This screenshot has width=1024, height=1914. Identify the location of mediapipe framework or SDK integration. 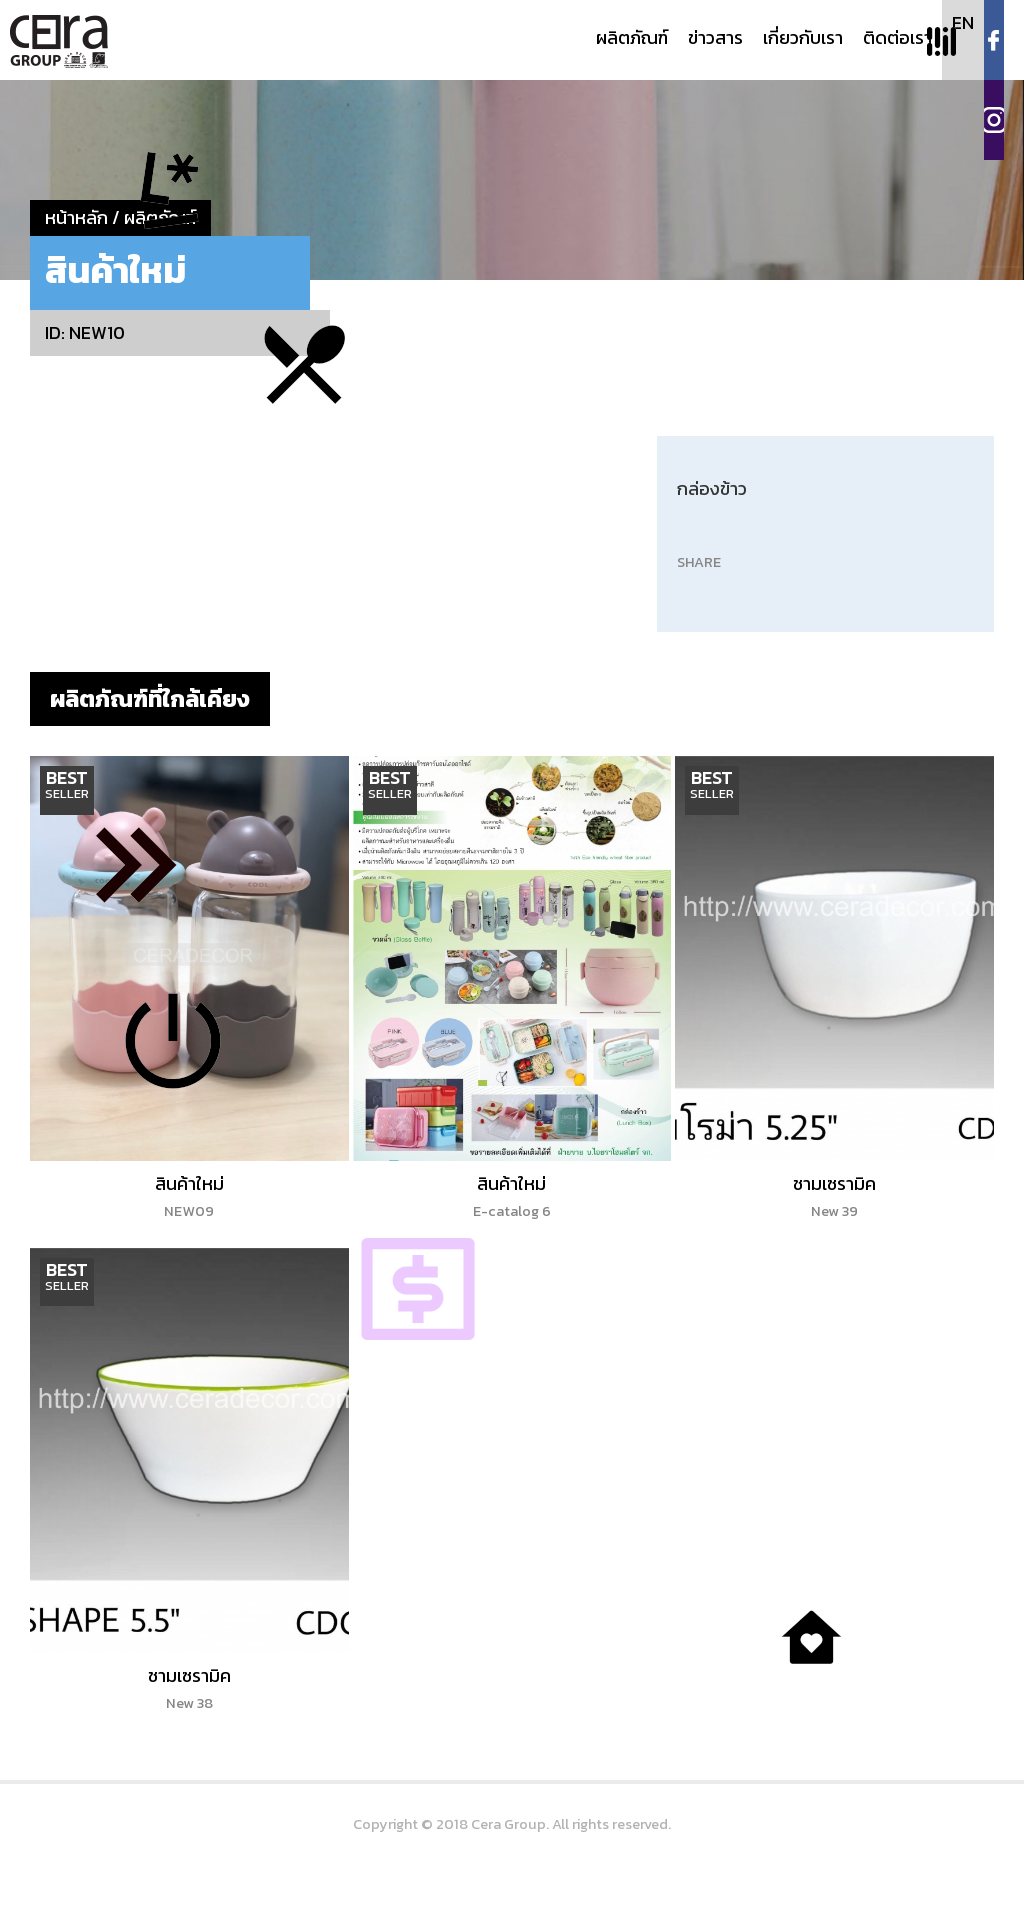
(941, 41).